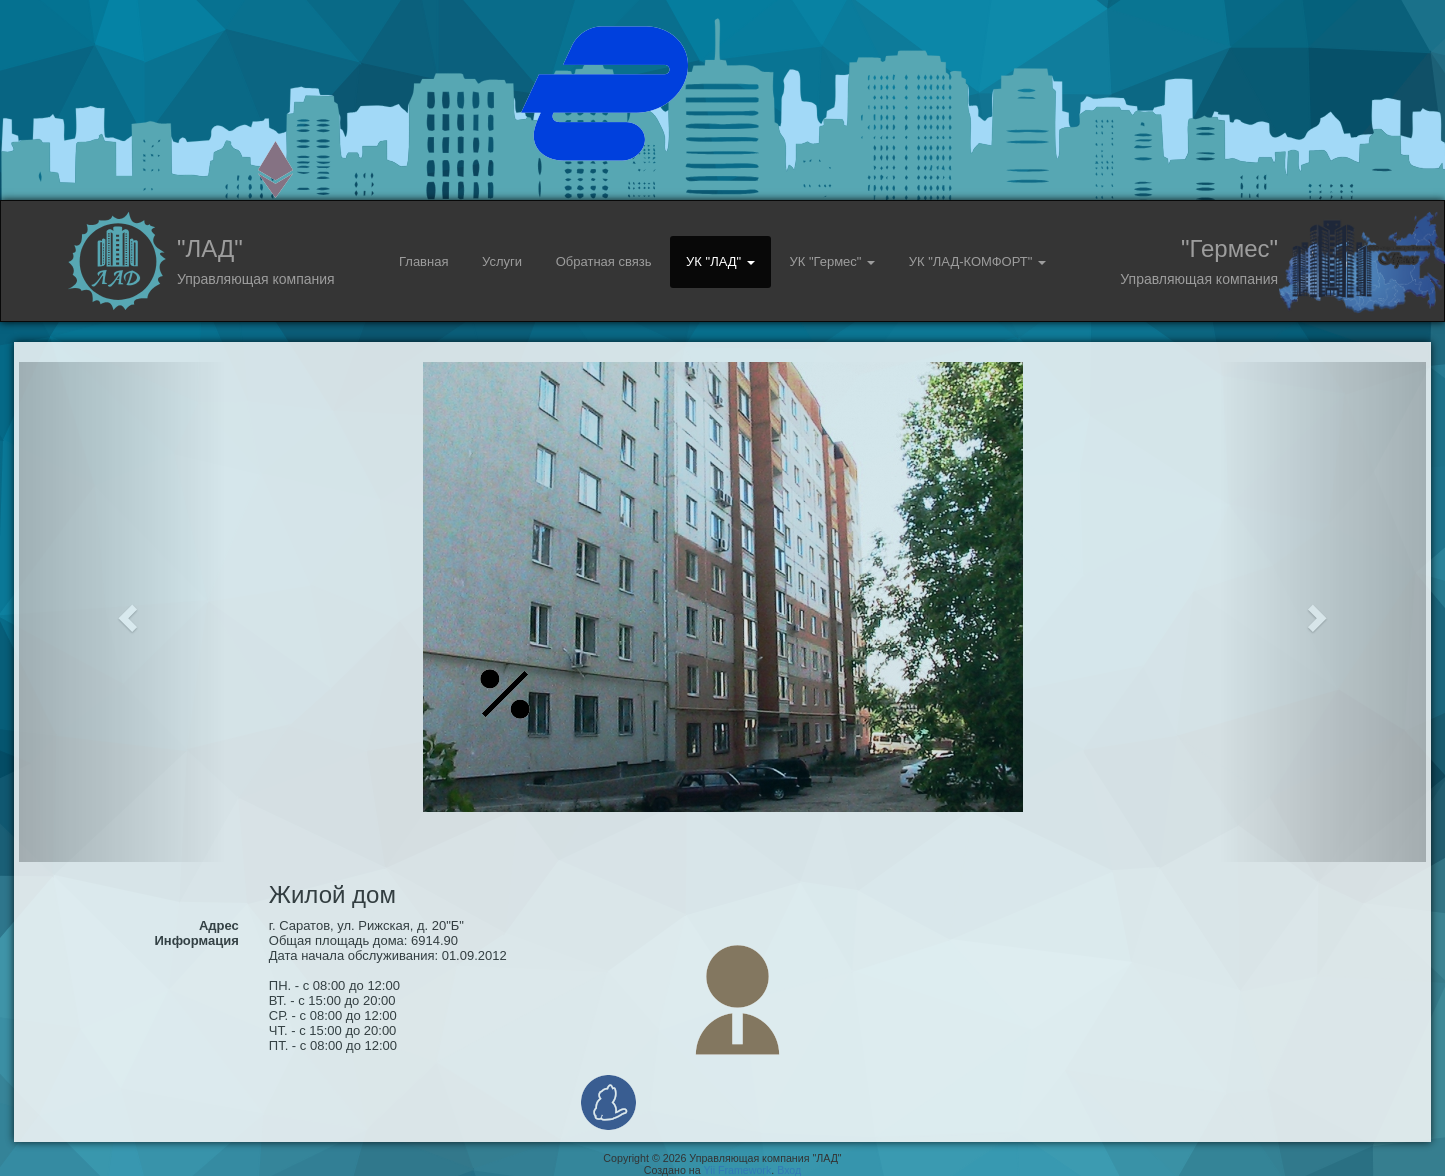  Describe the element at coordinates (275, 169) in the screenshot. I see `Ethereum cryptocurrency logo` at that location.